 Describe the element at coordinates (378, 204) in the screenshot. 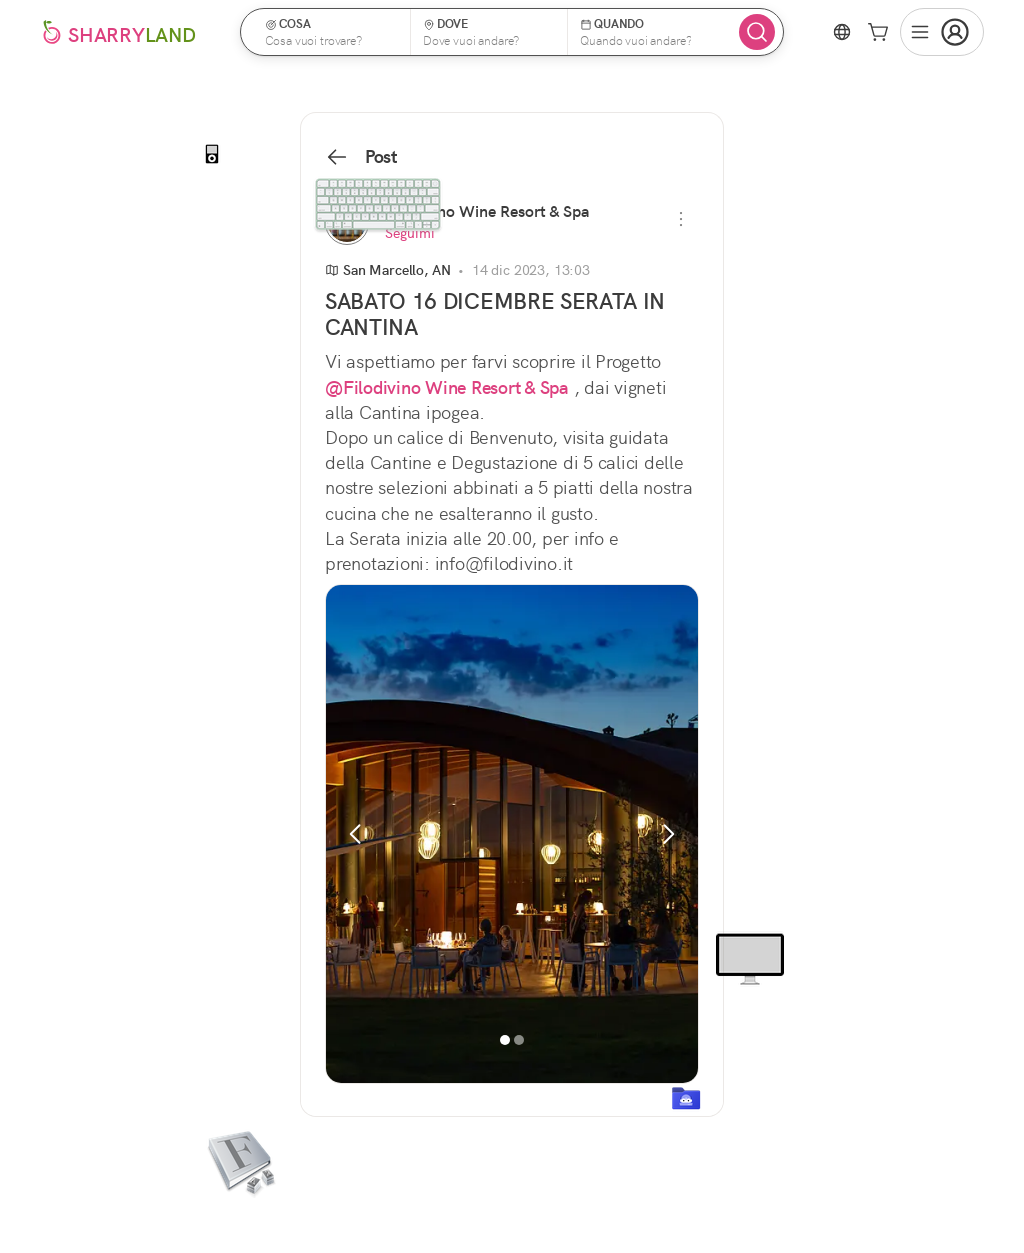

I see `bluetooth keyboard connected successfully` at that location.